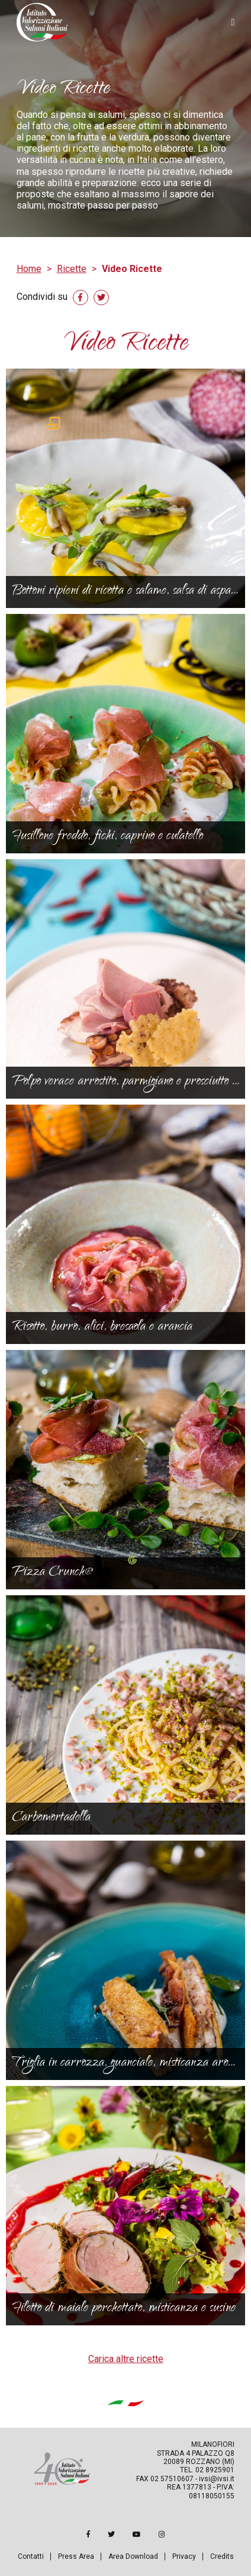 This screenshot has width=251, height=2576. Describe the element at coordinates (132, 1560) in the screenshot. I see `sign in with Google` at that location.